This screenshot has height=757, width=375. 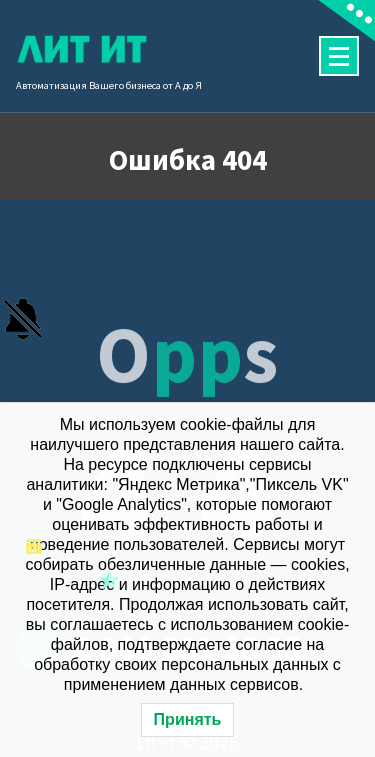 What do you see at coordinates (109, 580) in the screenshot?
I see `indicates a partial or half-star rating` at bounding box center [109, 580].